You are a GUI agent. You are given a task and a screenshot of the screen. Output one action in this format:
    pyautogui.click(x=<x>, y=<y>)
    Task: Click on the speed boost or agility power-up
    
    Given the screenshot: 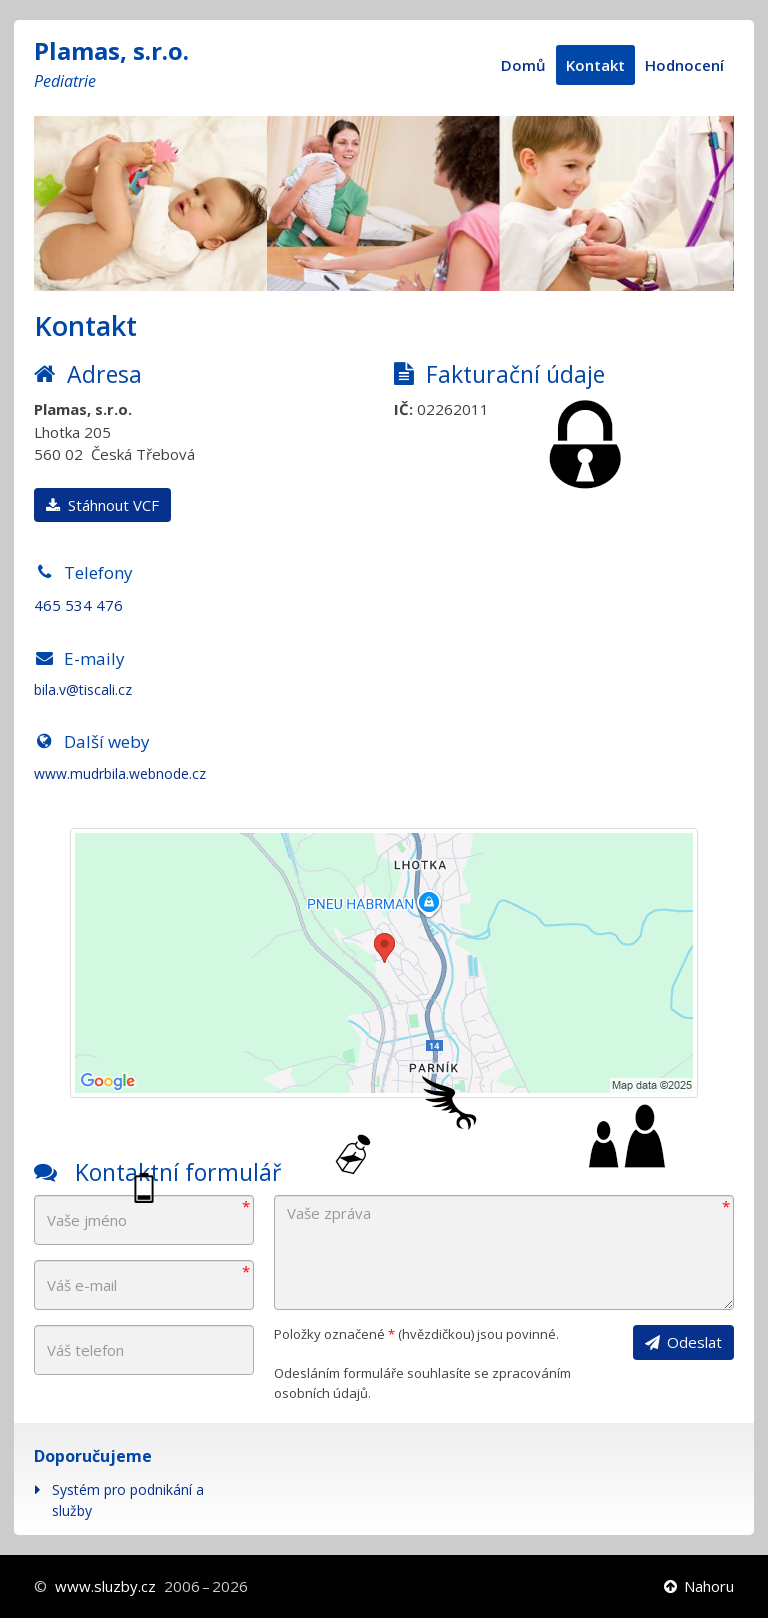 What is the action you would take?
    pyautogui.click(x=449, y=1103)
    